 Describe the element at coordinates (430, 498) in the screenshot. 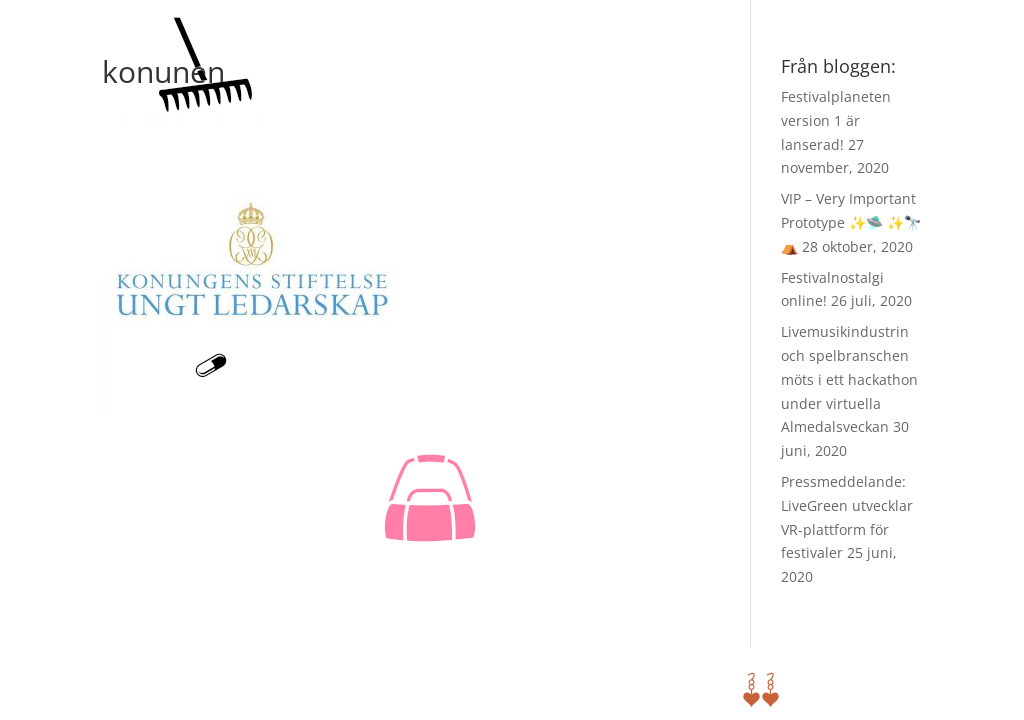

I see `access gym or fitness features` at that location.